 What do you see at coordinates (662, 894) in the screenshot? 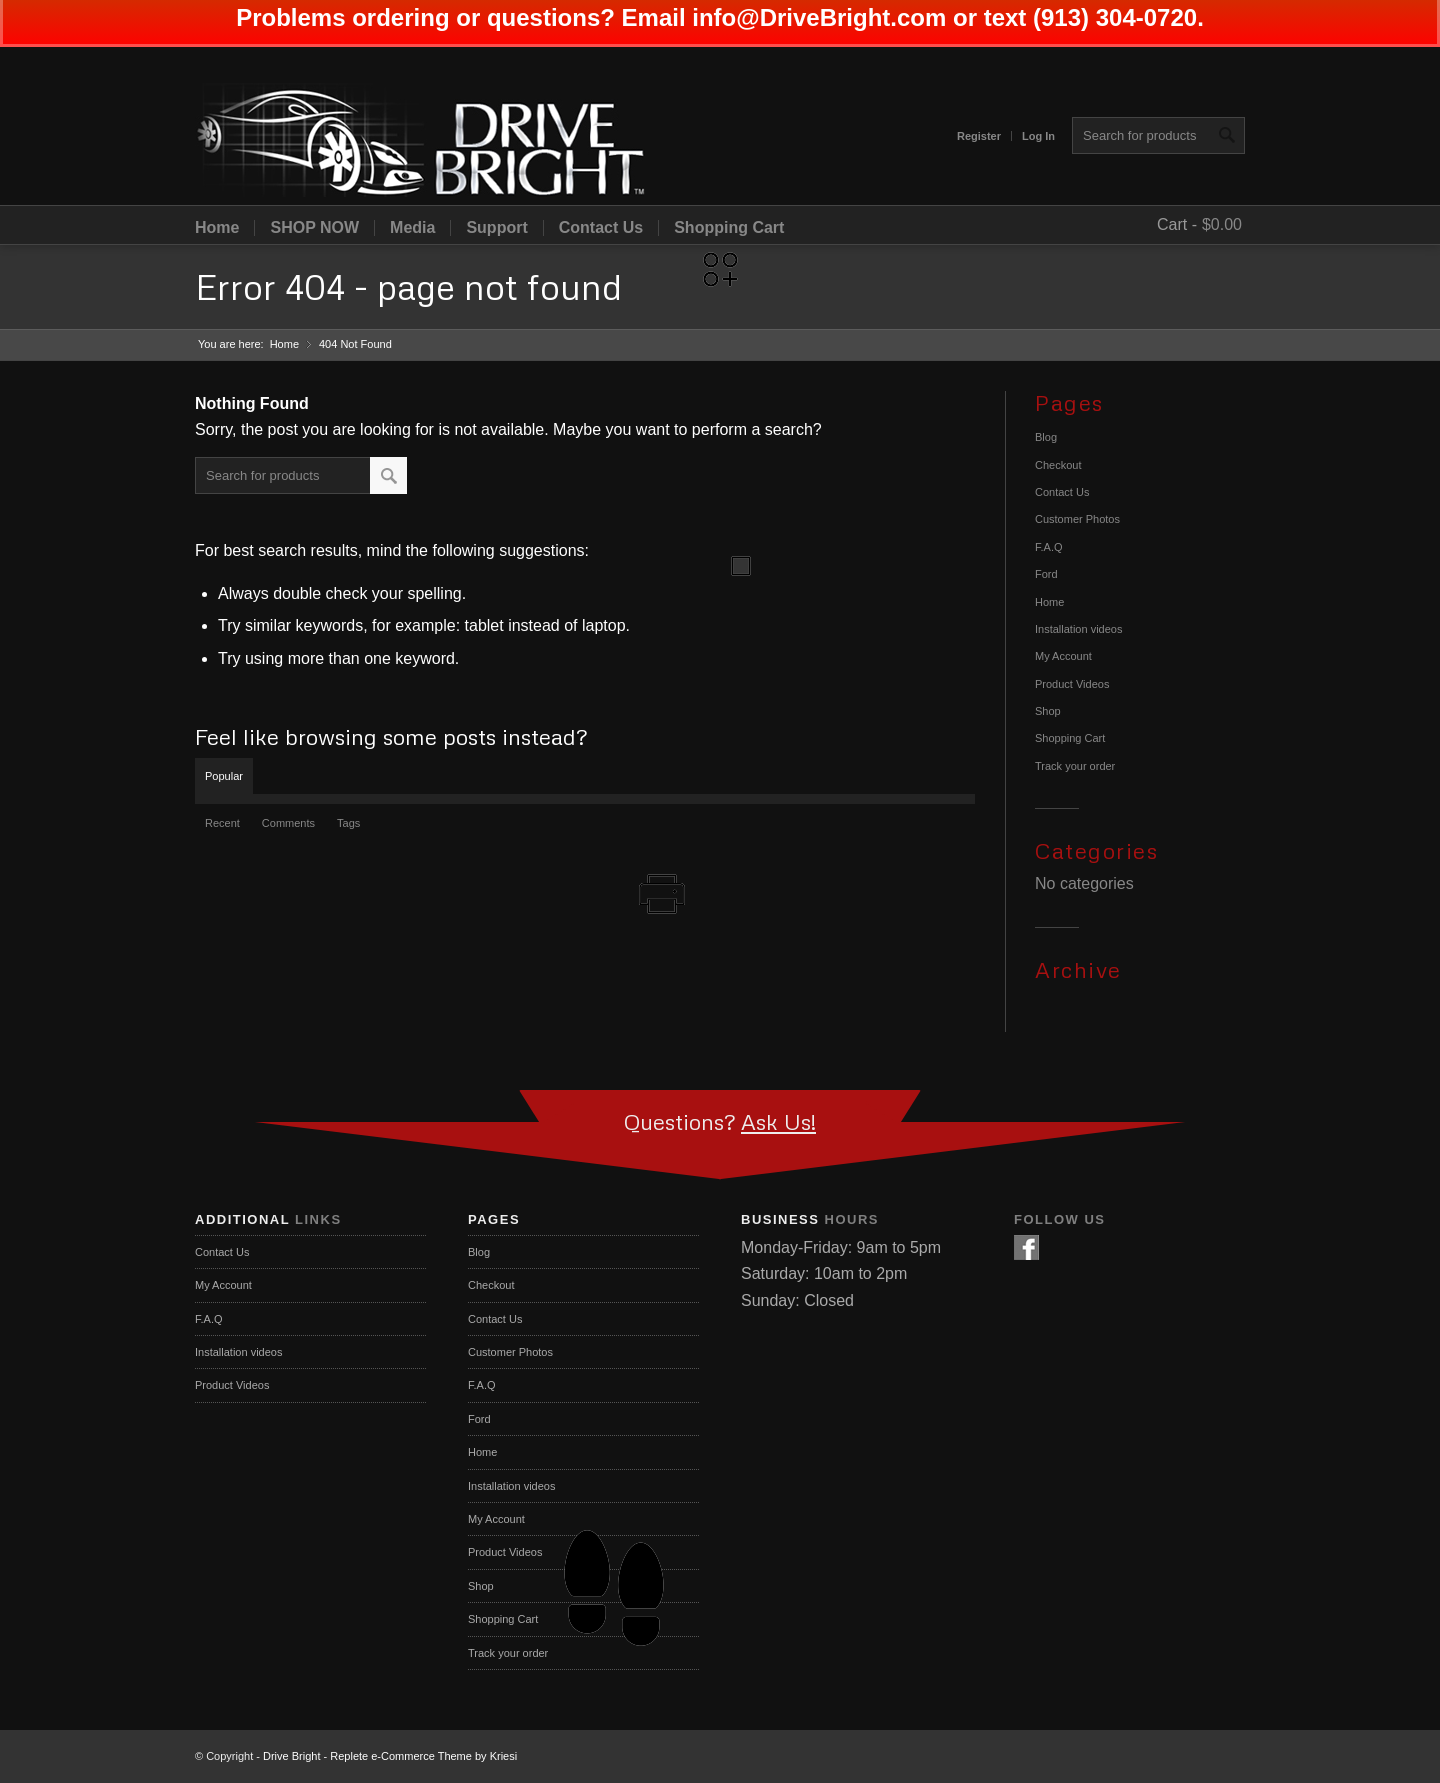
I see `print the current document` at bounding box center [662, 894].